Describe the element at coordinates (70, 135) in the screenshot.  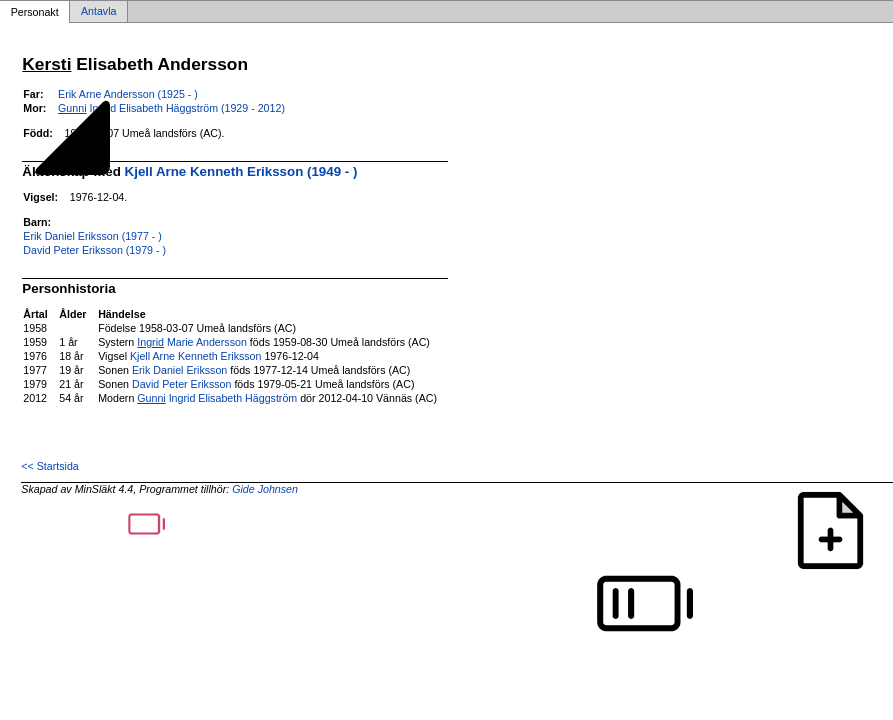
I see `indicates full cellular signal strength` at that location.